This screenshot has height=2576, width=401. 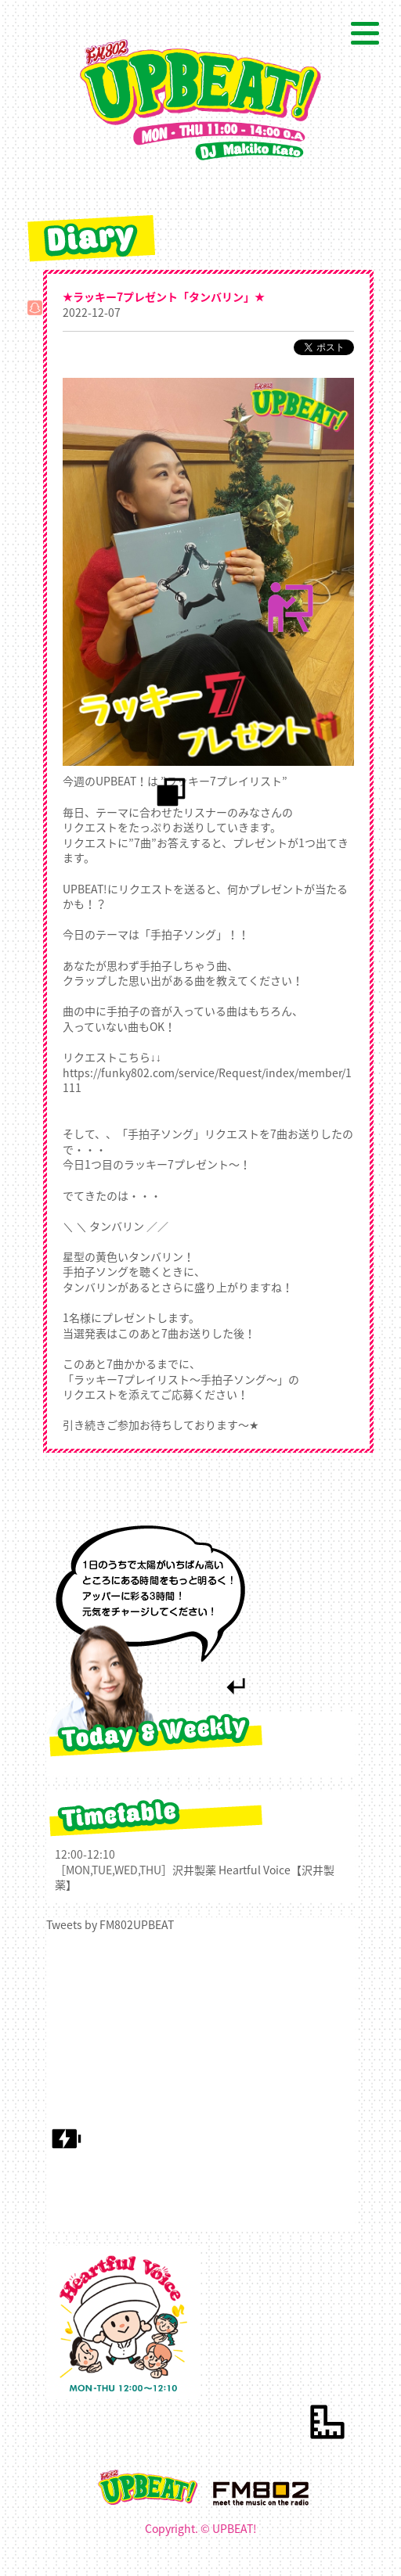 I want to click on return to previous line or submit input, so click(x=237, y=1686).